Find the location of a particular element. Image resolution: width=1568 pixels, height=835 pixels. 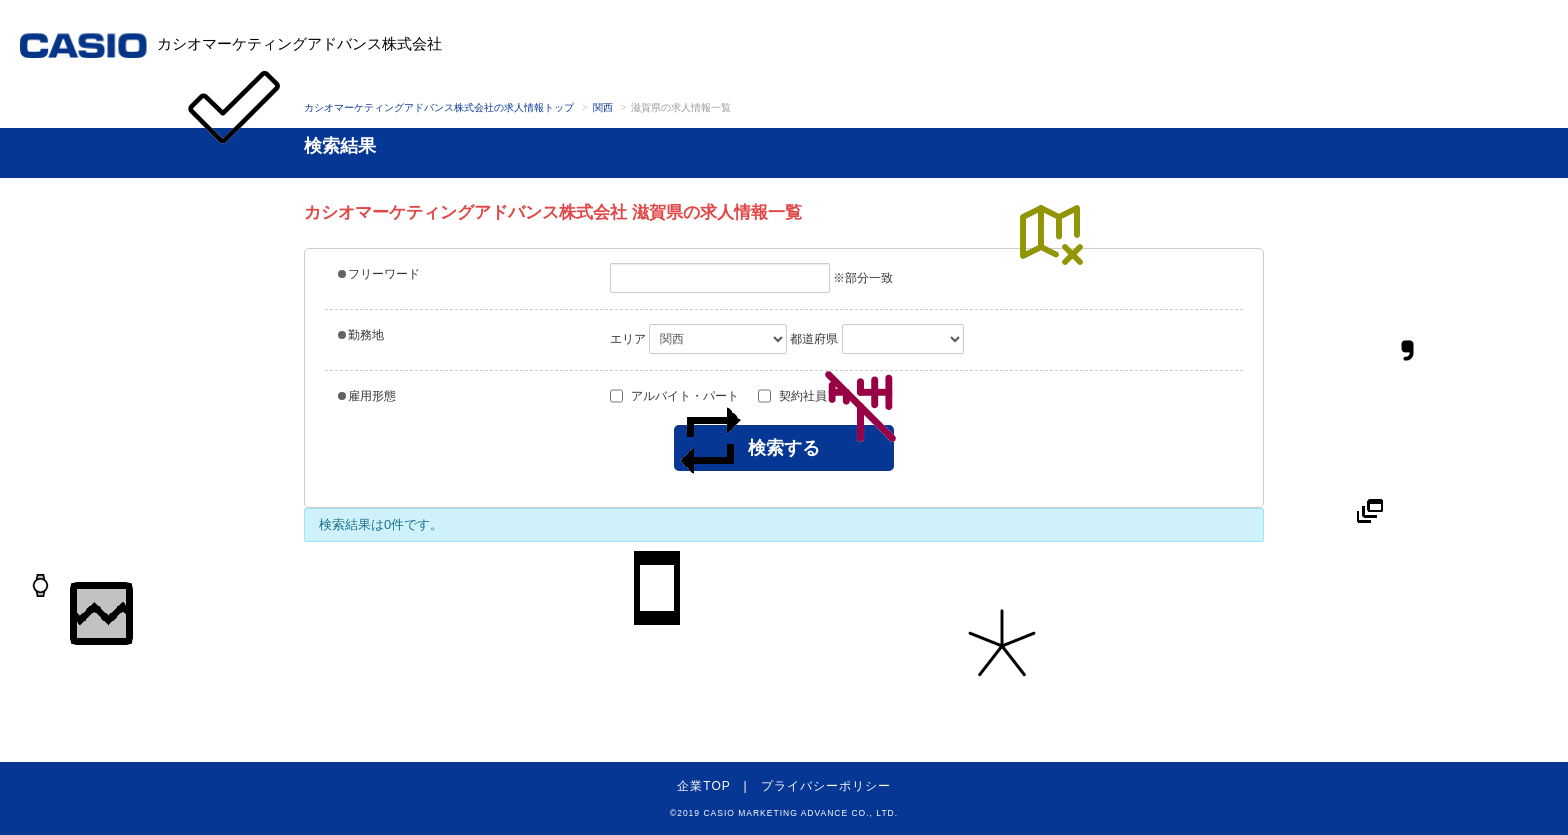

remove a saved map or location is located at coordinates (1050, 232).